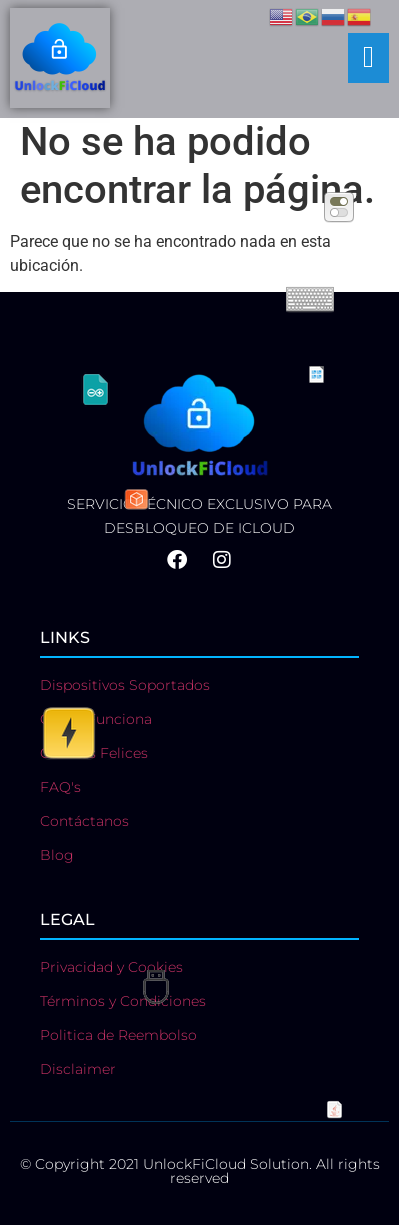 The width and height of the screenshot is (399, 1225). What do you see at coordinates (156, 987) in the screenshot?
I see `access removable media settings` at bounding box center [156, 987].